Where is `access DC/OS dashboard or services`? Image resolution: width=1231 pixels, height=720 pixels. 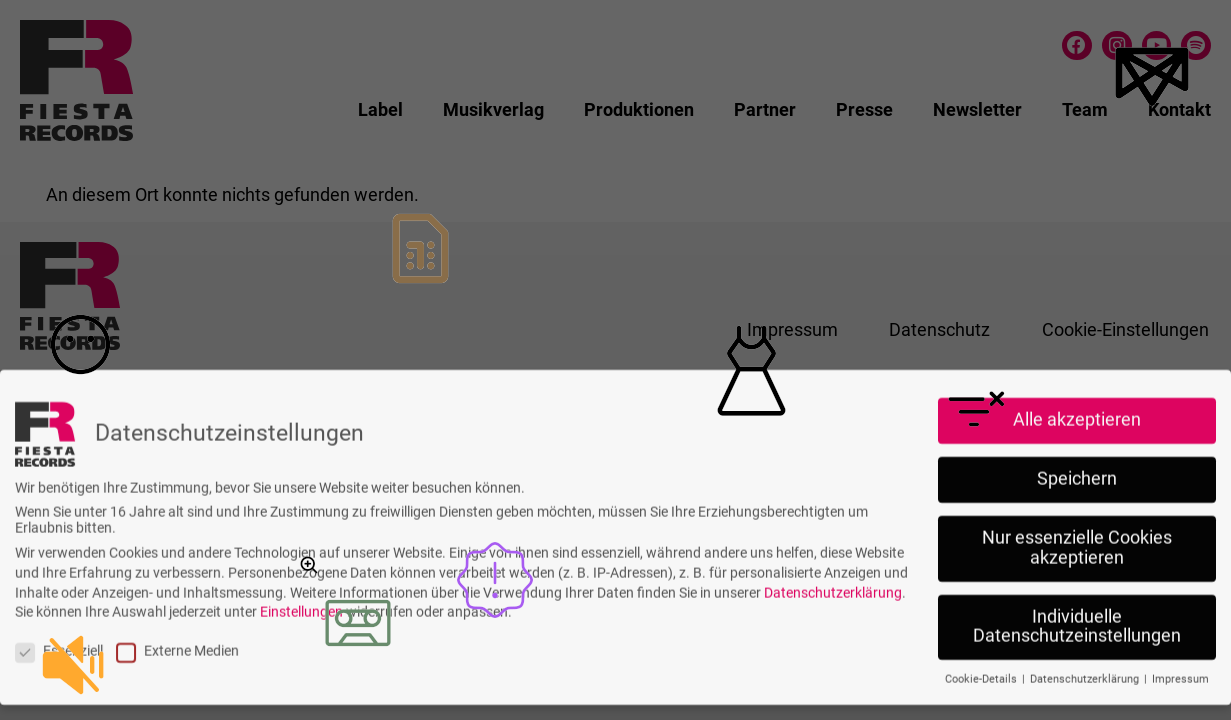 access DC/OS dashboard or services is located at coordinates (1152, 73).